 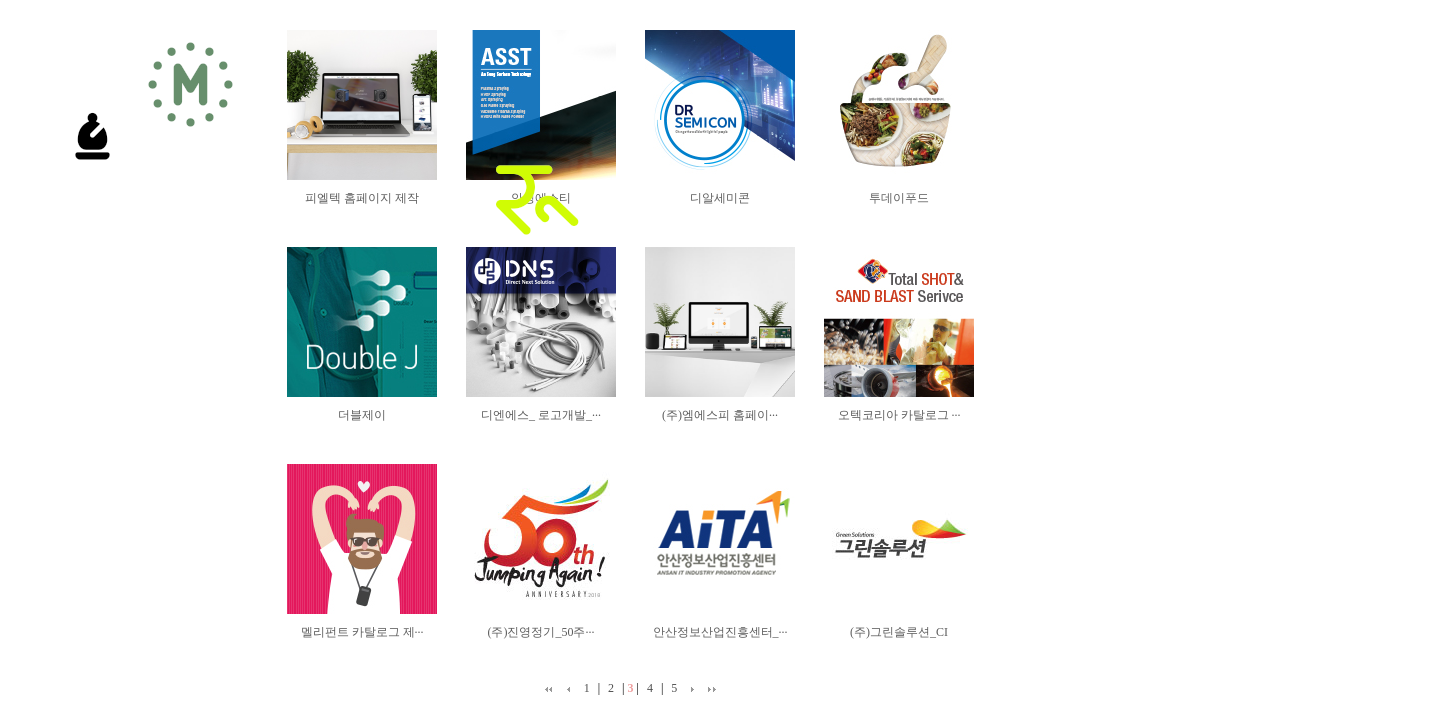 I want to click on indicates a pending or loading state for a menu item, so click(x=190, y=84).